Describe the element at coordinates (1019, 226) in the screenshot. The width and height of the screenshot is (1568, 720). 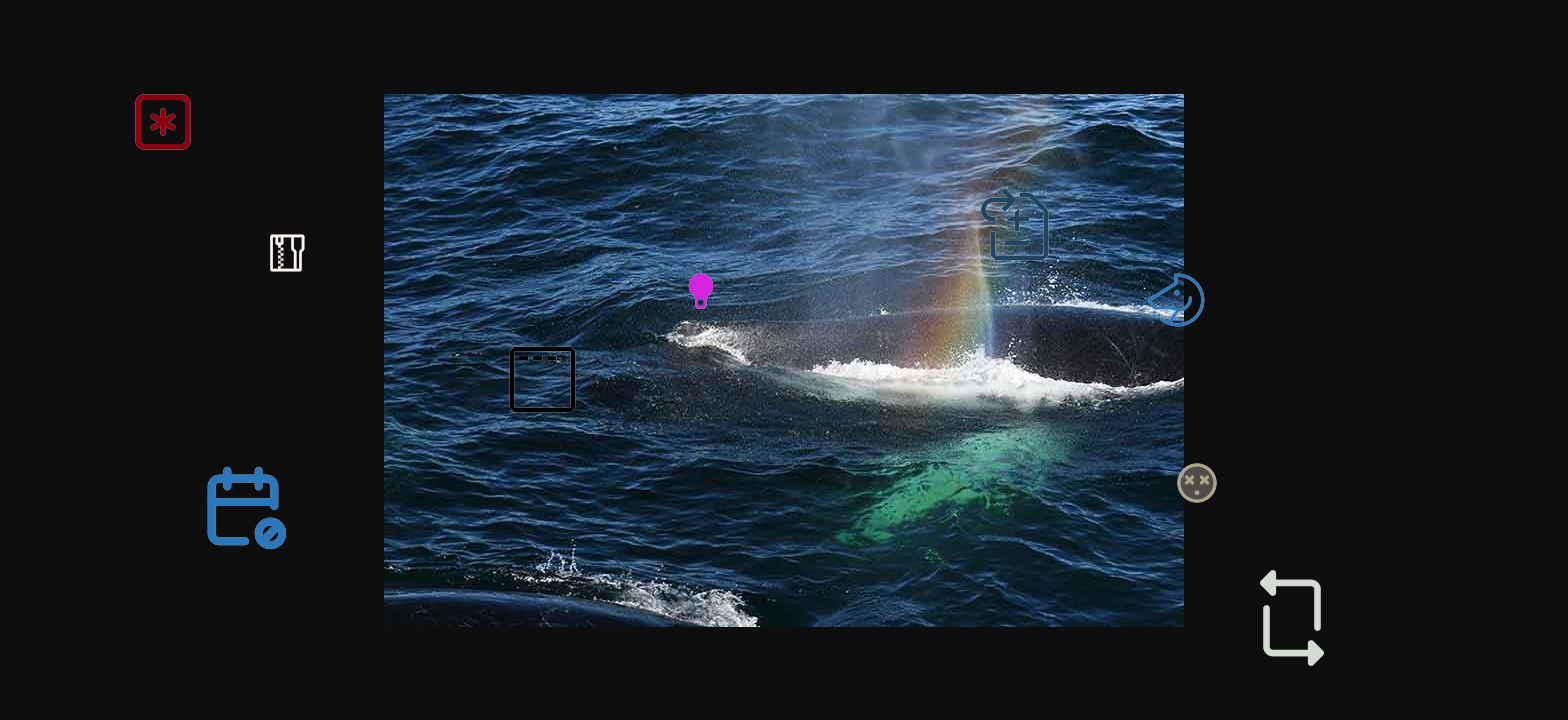
I see `view changes in a pull request` at that location.